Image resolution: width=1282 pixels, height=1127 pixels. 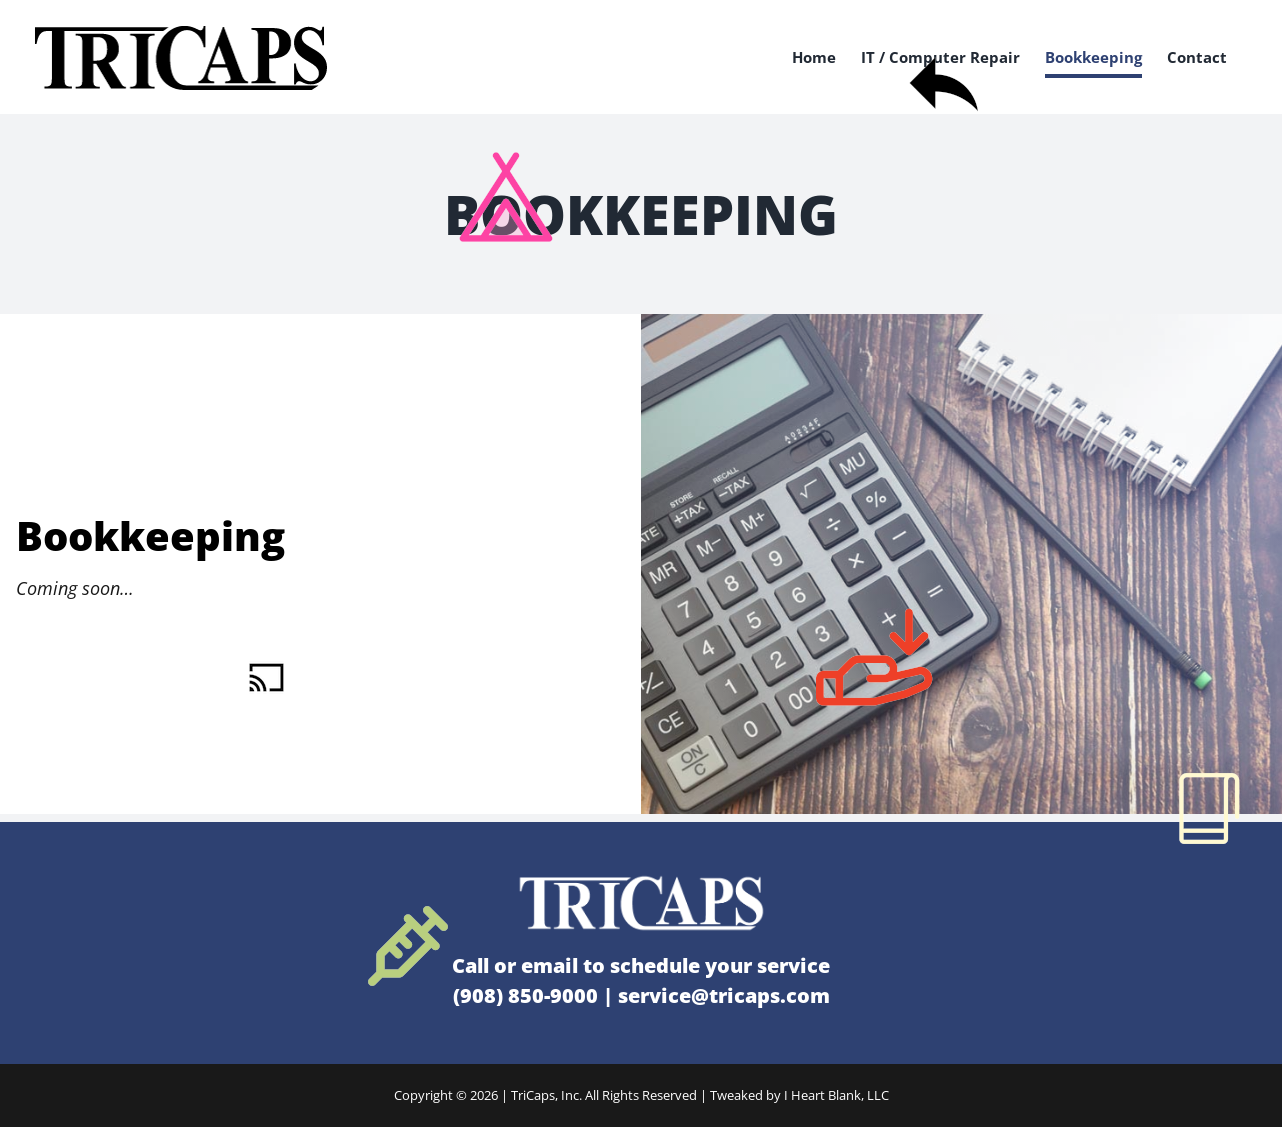 I want to click on reply to a message, so click(x=944, y=83).